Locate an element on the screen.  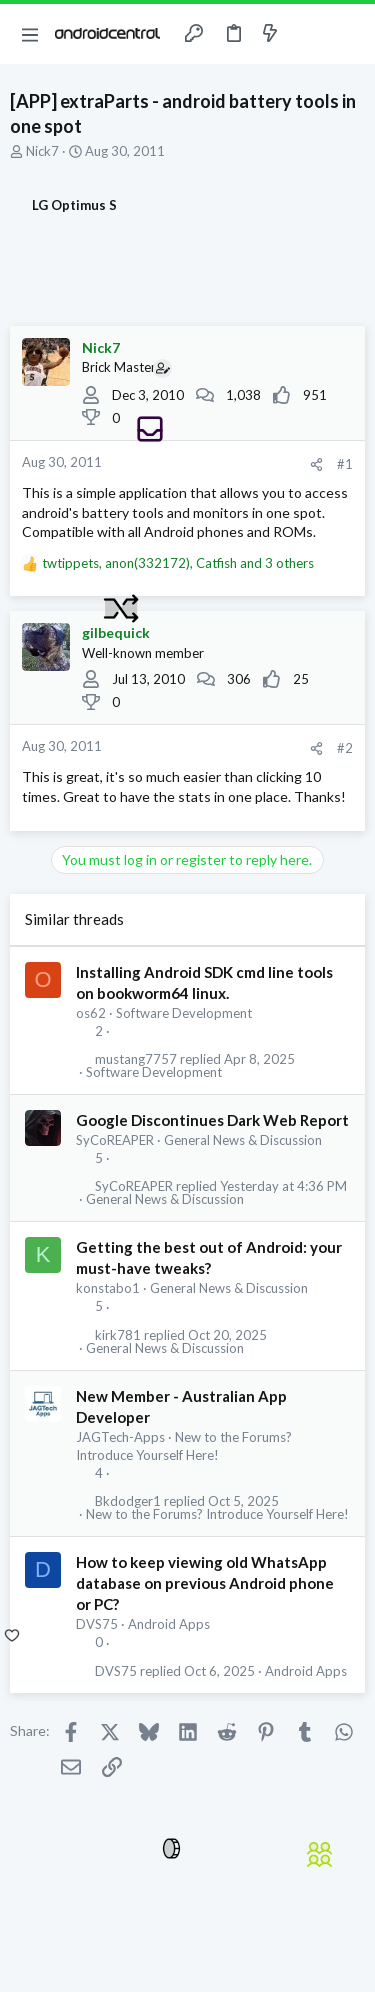
view all team members is located at coordinates (319, 1854).